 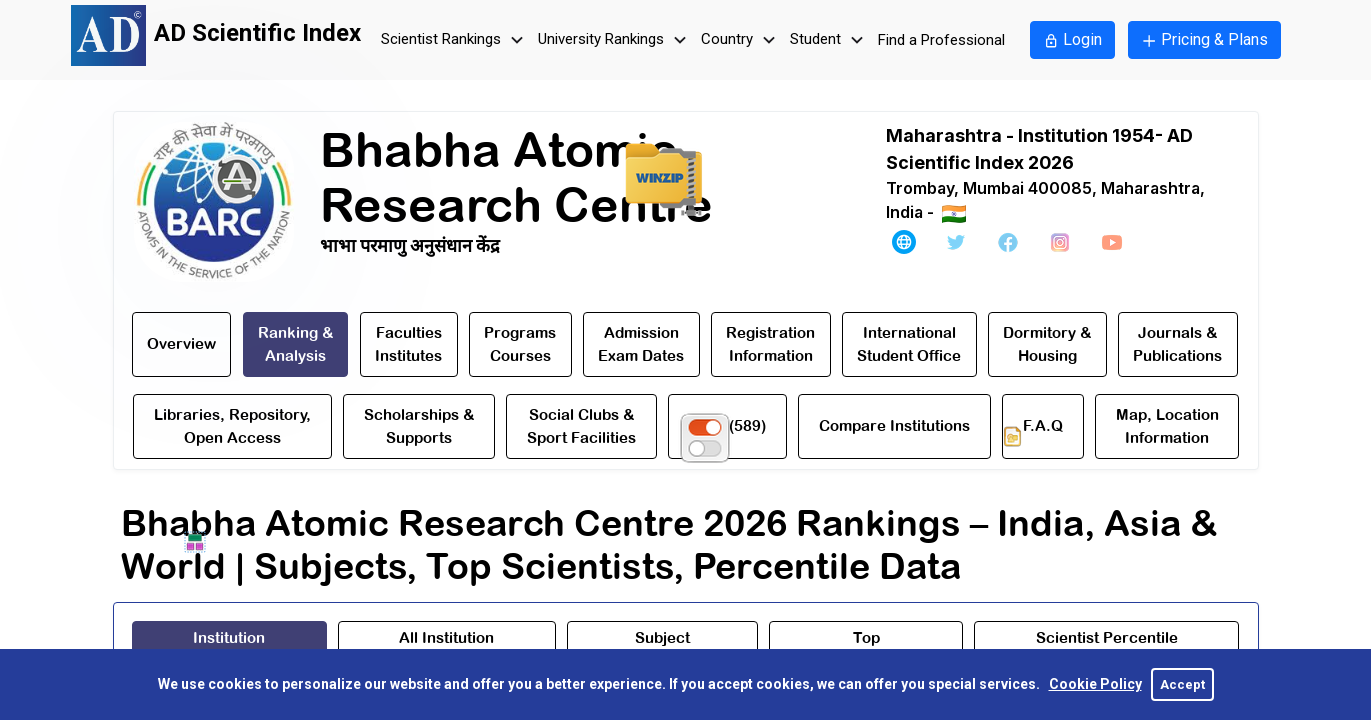 I want to click on open system settings, so click(x=705, y=438).